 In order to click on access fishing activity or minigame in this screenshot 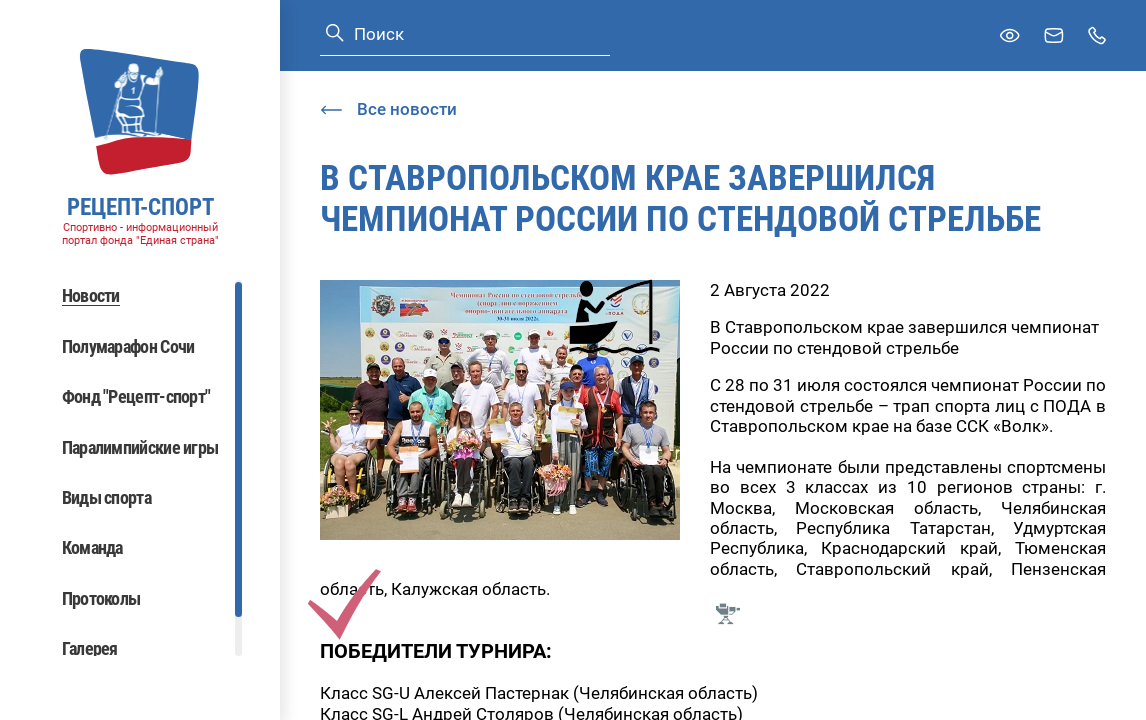, I will do `click(614, 316)`.